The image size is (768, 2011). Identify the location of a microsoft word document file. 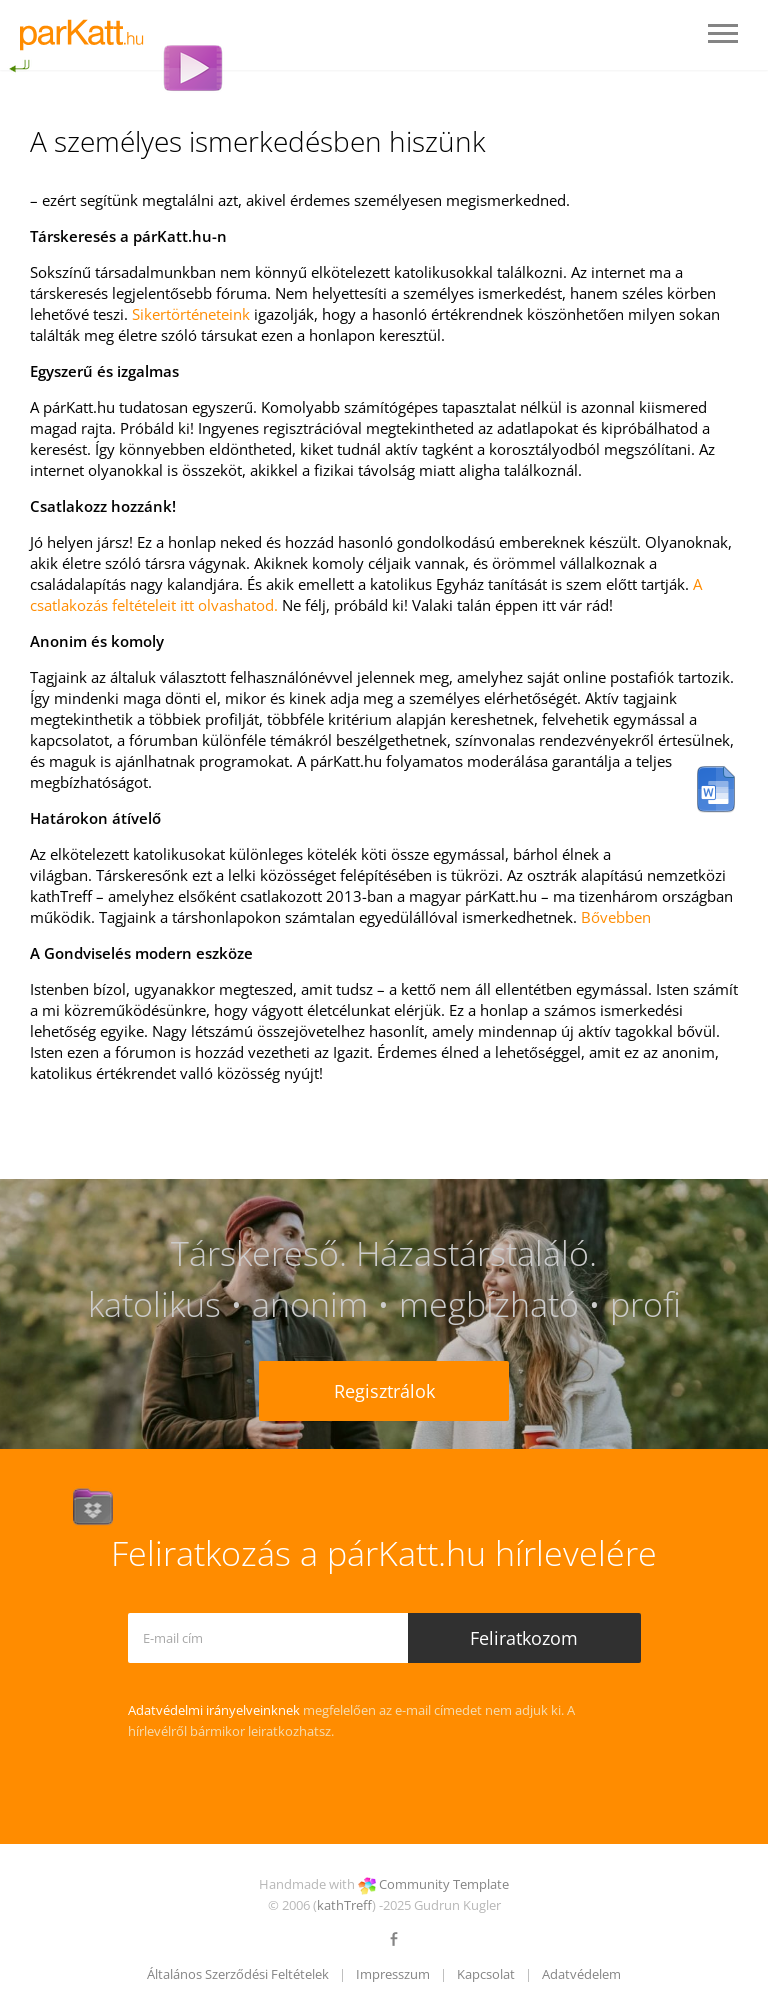
(716, 789).